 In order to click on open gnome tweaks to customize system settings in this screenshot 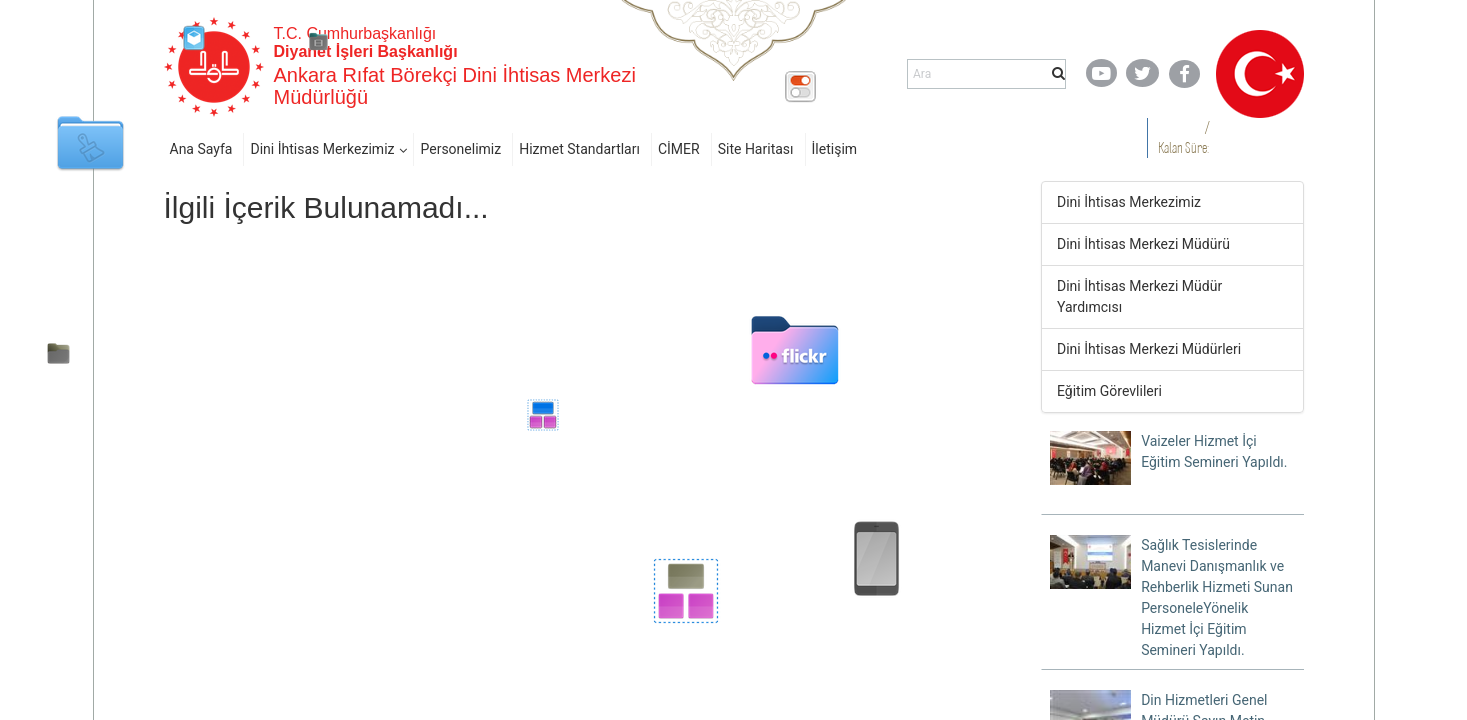, I will do `click(800, 86)`.